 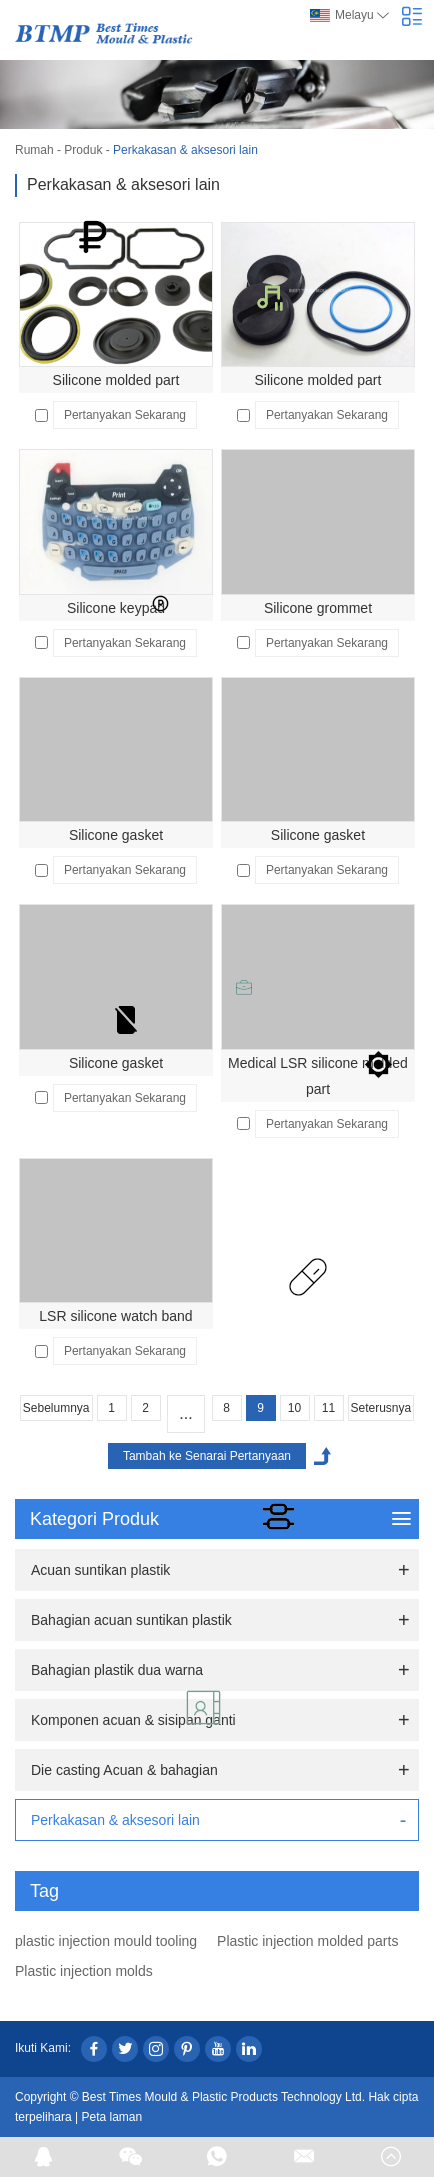 What do you see at coordinates (203, 1707) in the screenshot?
I see `access your contacts or address book` at bounding box center [203, 1707].